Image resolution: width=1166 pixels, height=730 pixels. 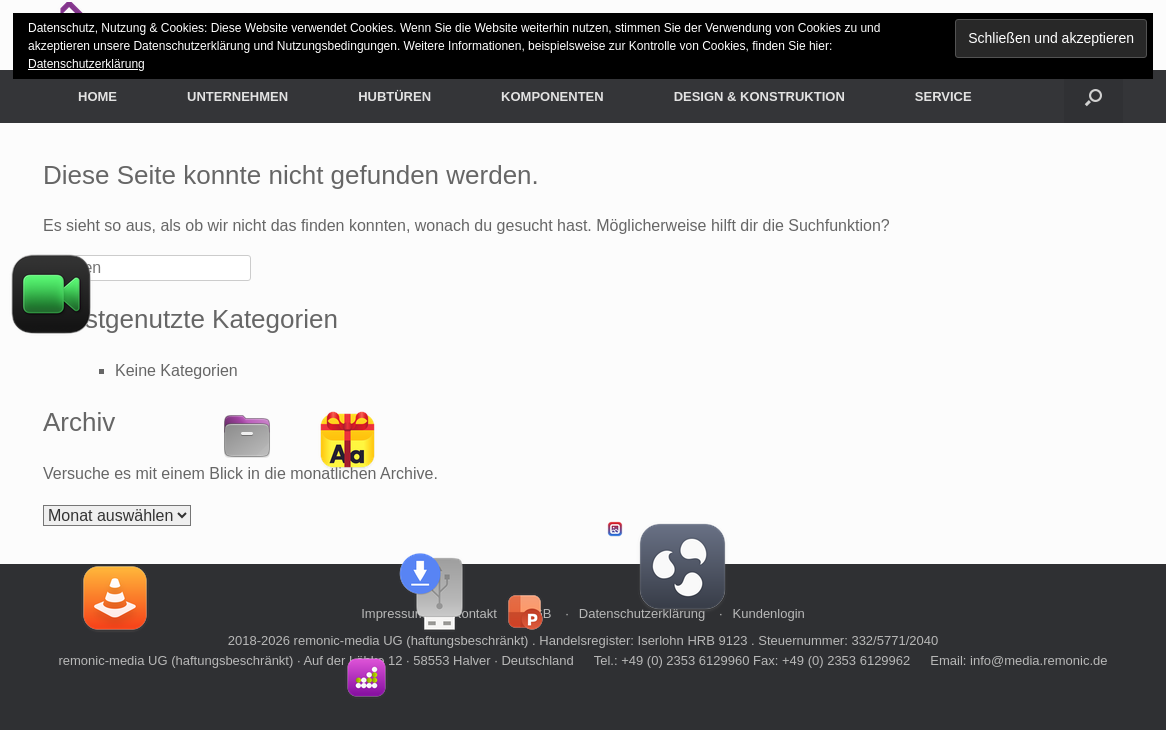 What do you see at coordinates (524, 611) in the screenshot?
I see `open Microsoft PowerPoint` at bounding box center [524, 611].